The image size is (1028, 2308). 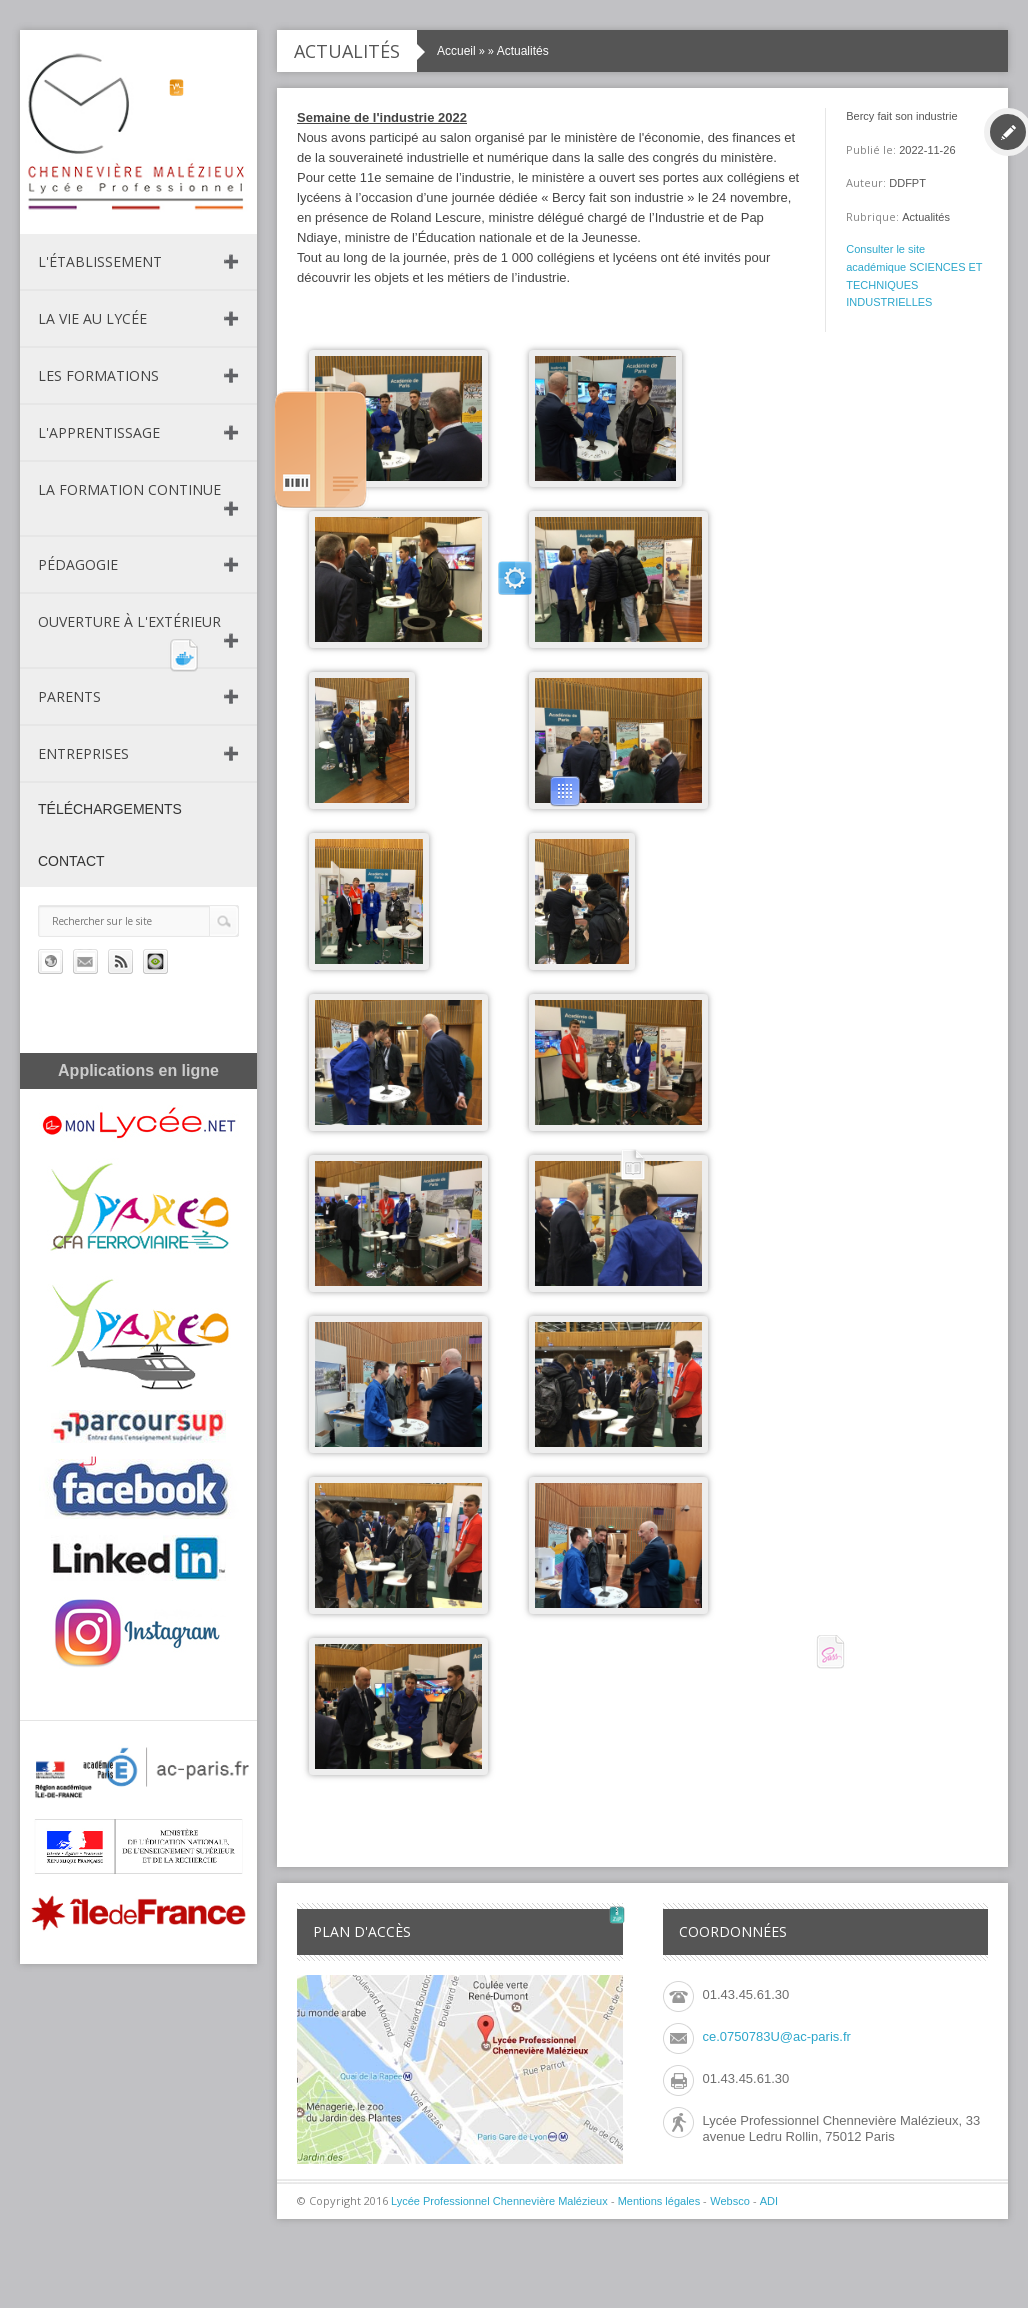 What do you see at coordinates (184, 655) in the screenshot?
I see `dockerfile or docker configuration file` at bounding box center [184, 655].